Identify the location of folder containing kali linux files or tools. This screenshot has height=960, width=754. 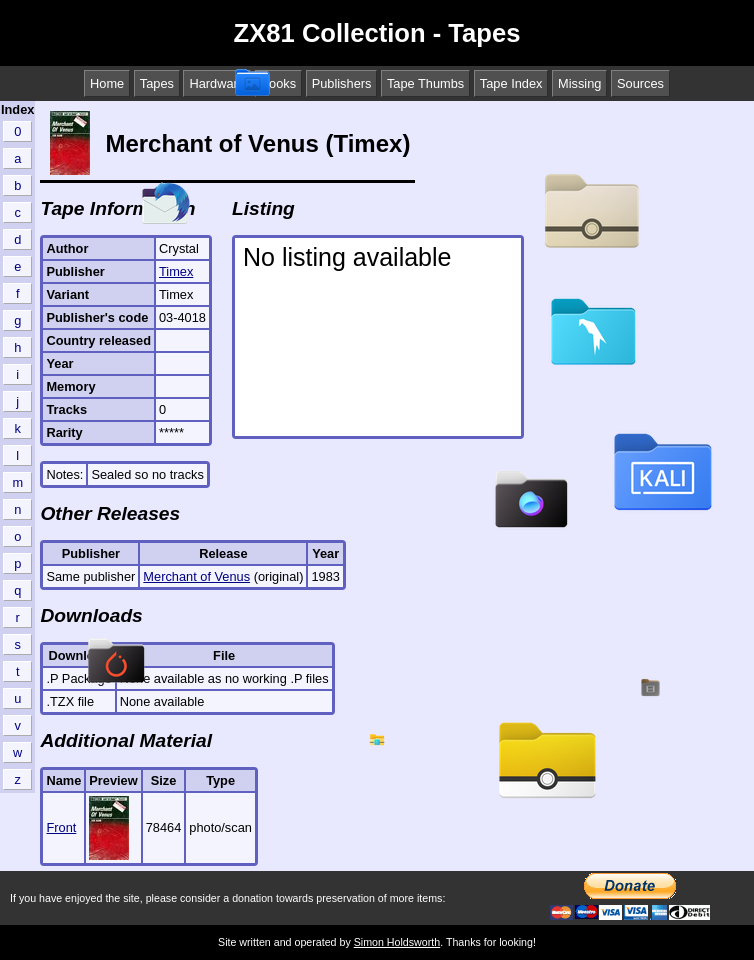
(662, 474).